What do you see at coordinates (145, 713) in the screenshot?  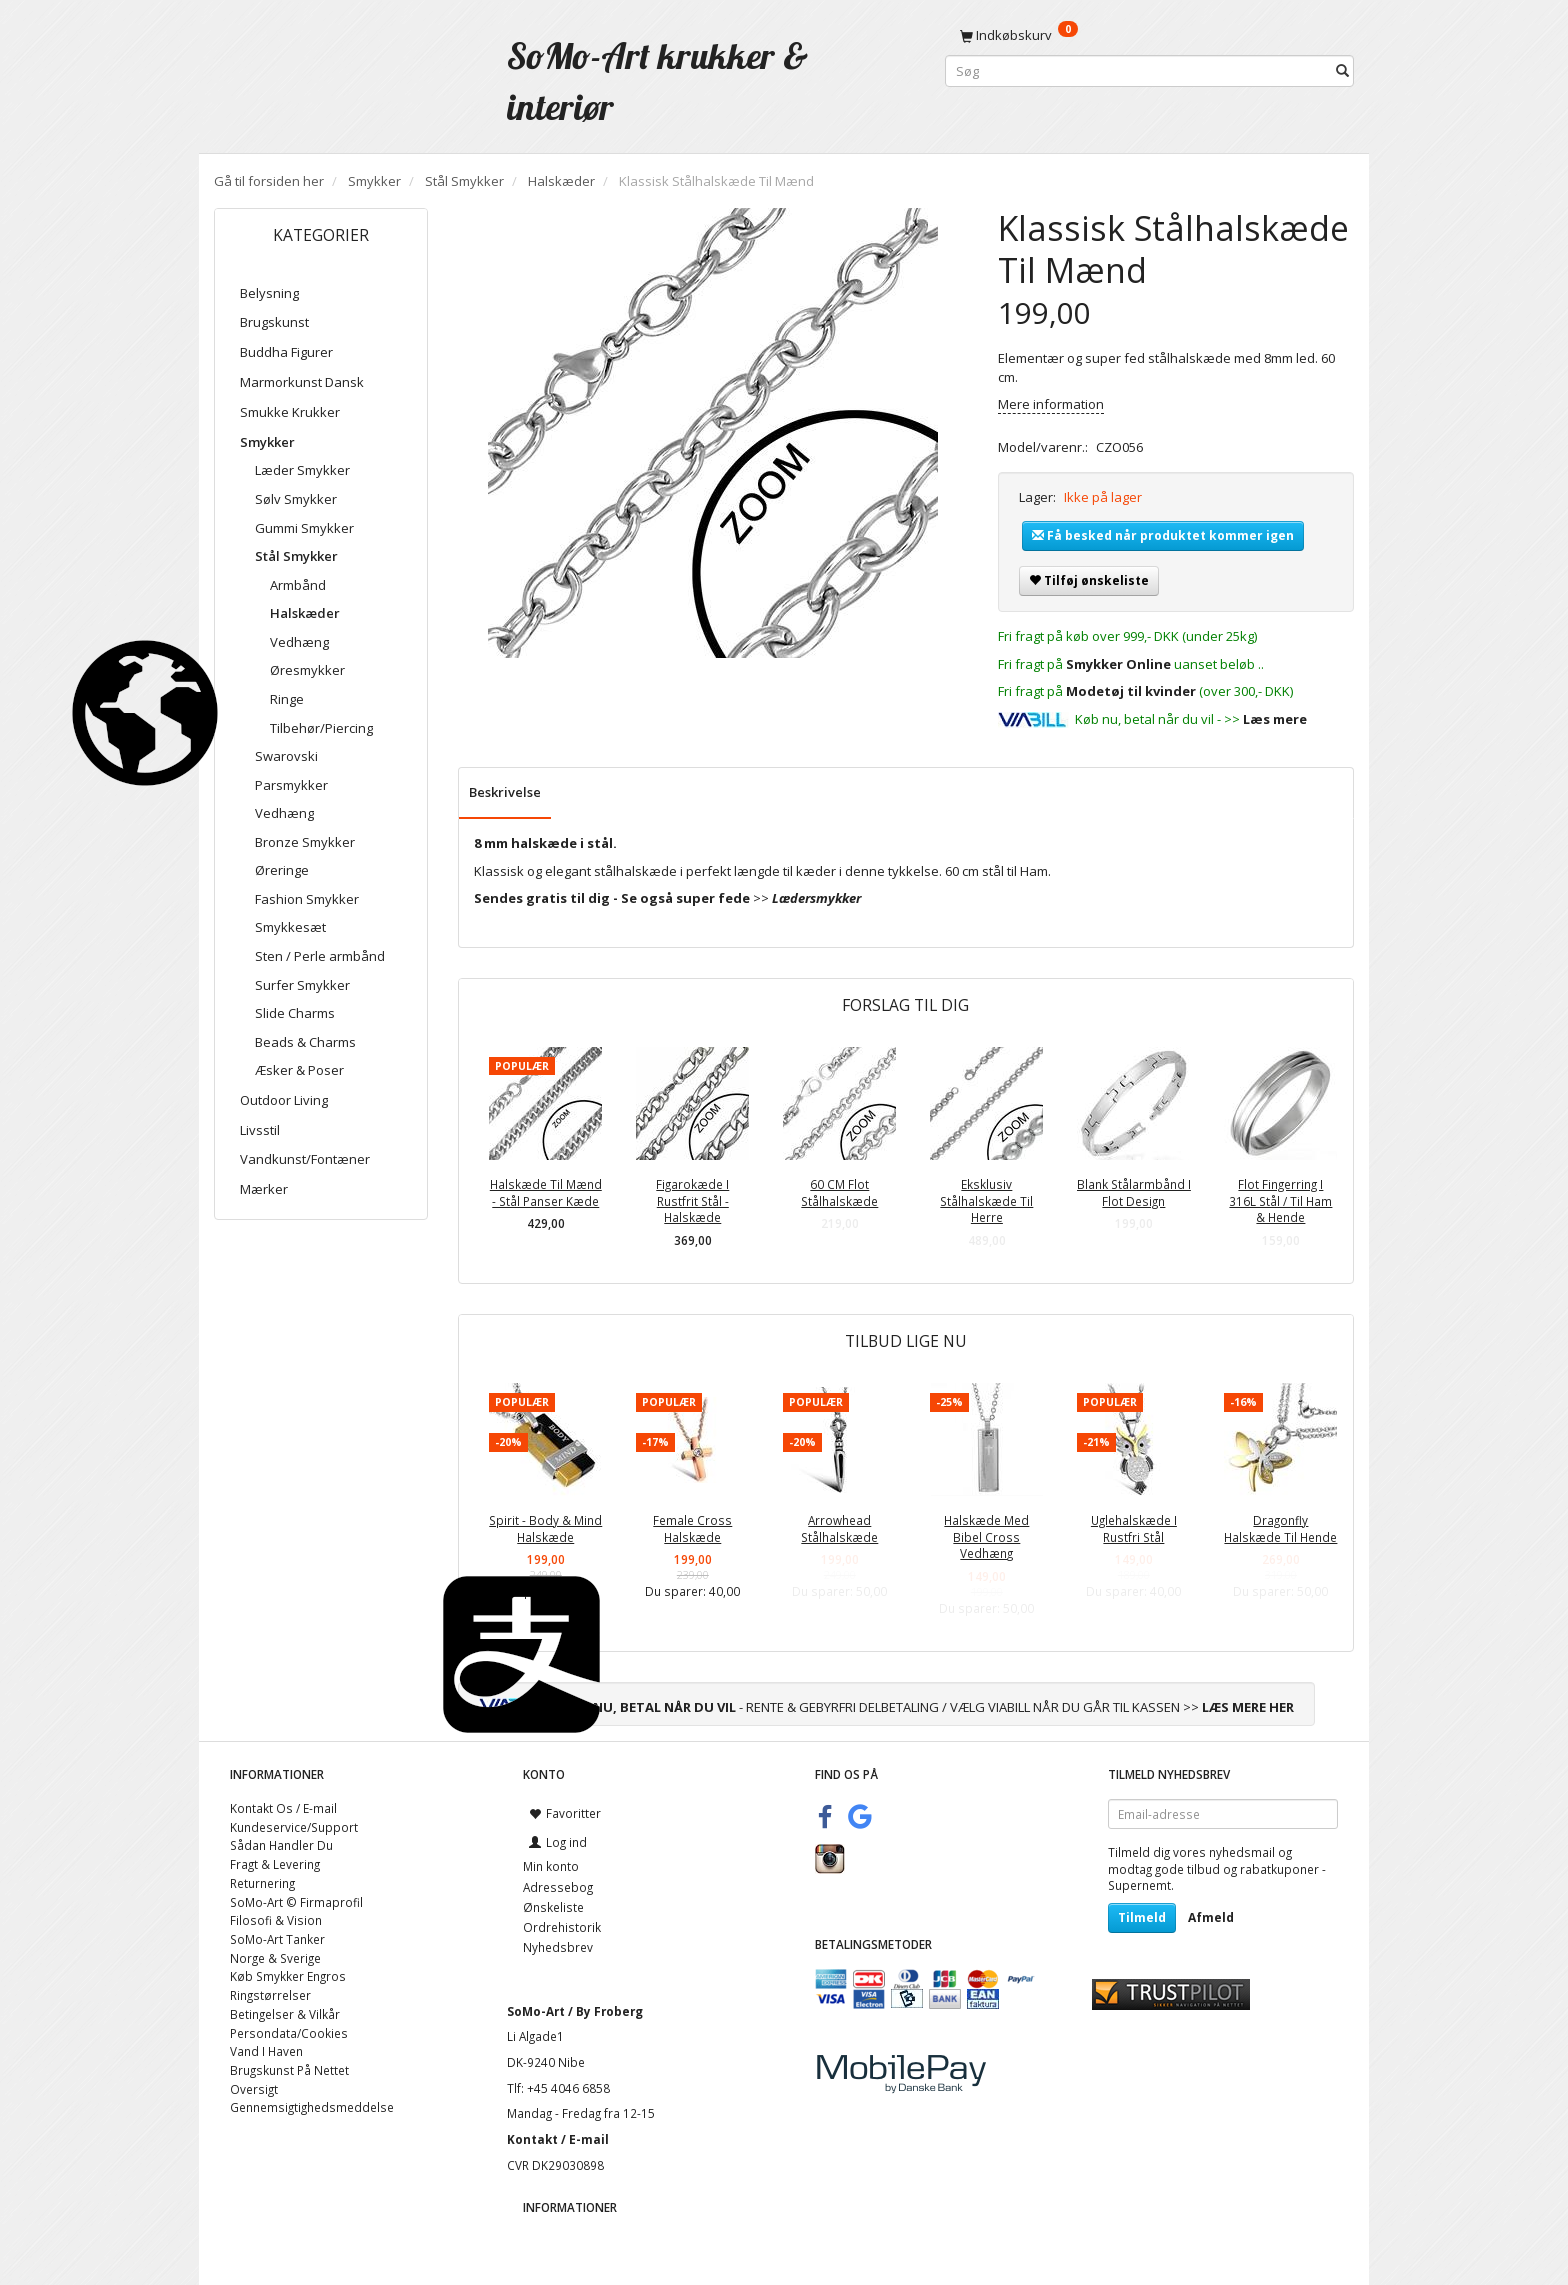 I see `switch to global or worldwide view` at bounding box center [145, 713].